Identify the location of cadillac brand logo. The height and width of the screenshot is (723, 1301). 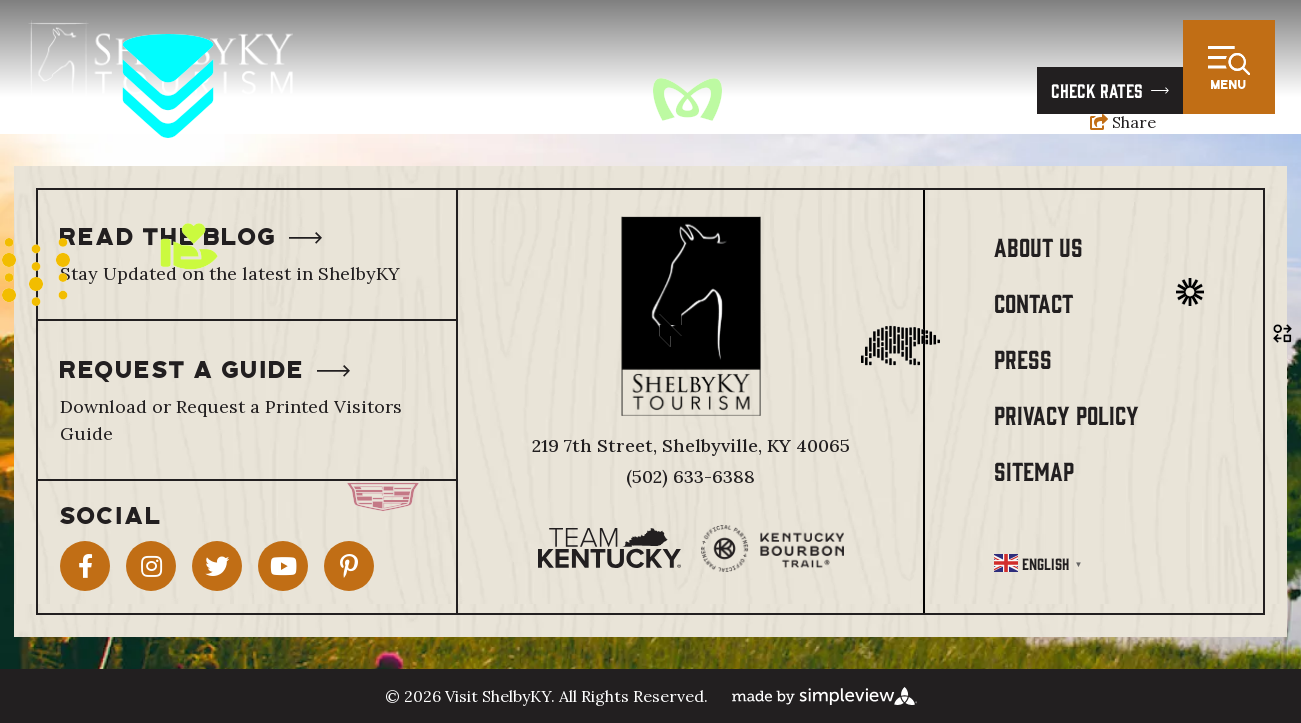
(383, 497).